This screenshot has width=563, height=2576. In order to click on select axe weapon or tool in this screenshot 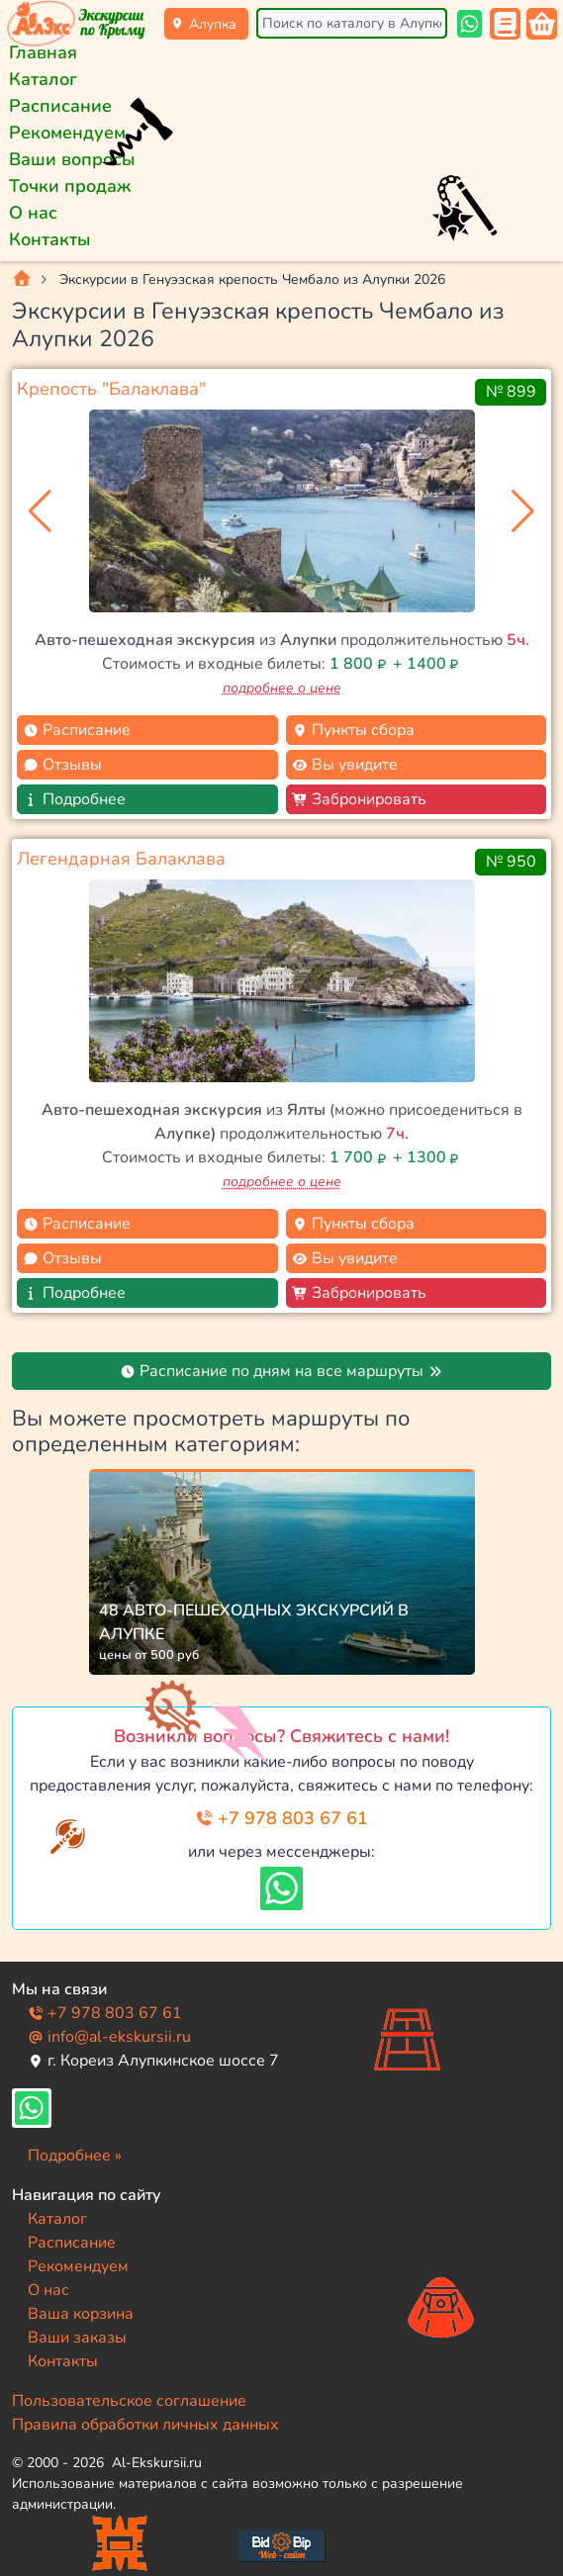, I will do `click(68, 1836)`.